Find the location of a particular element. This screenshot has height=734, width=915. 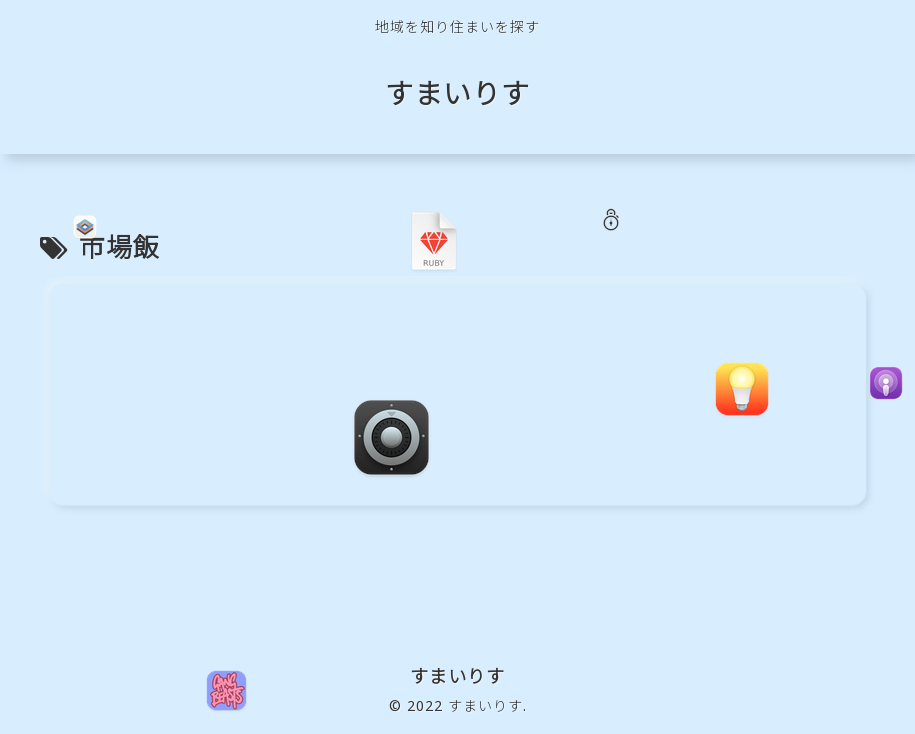

open the apple podcasts app is located at coordinates (886, 383).